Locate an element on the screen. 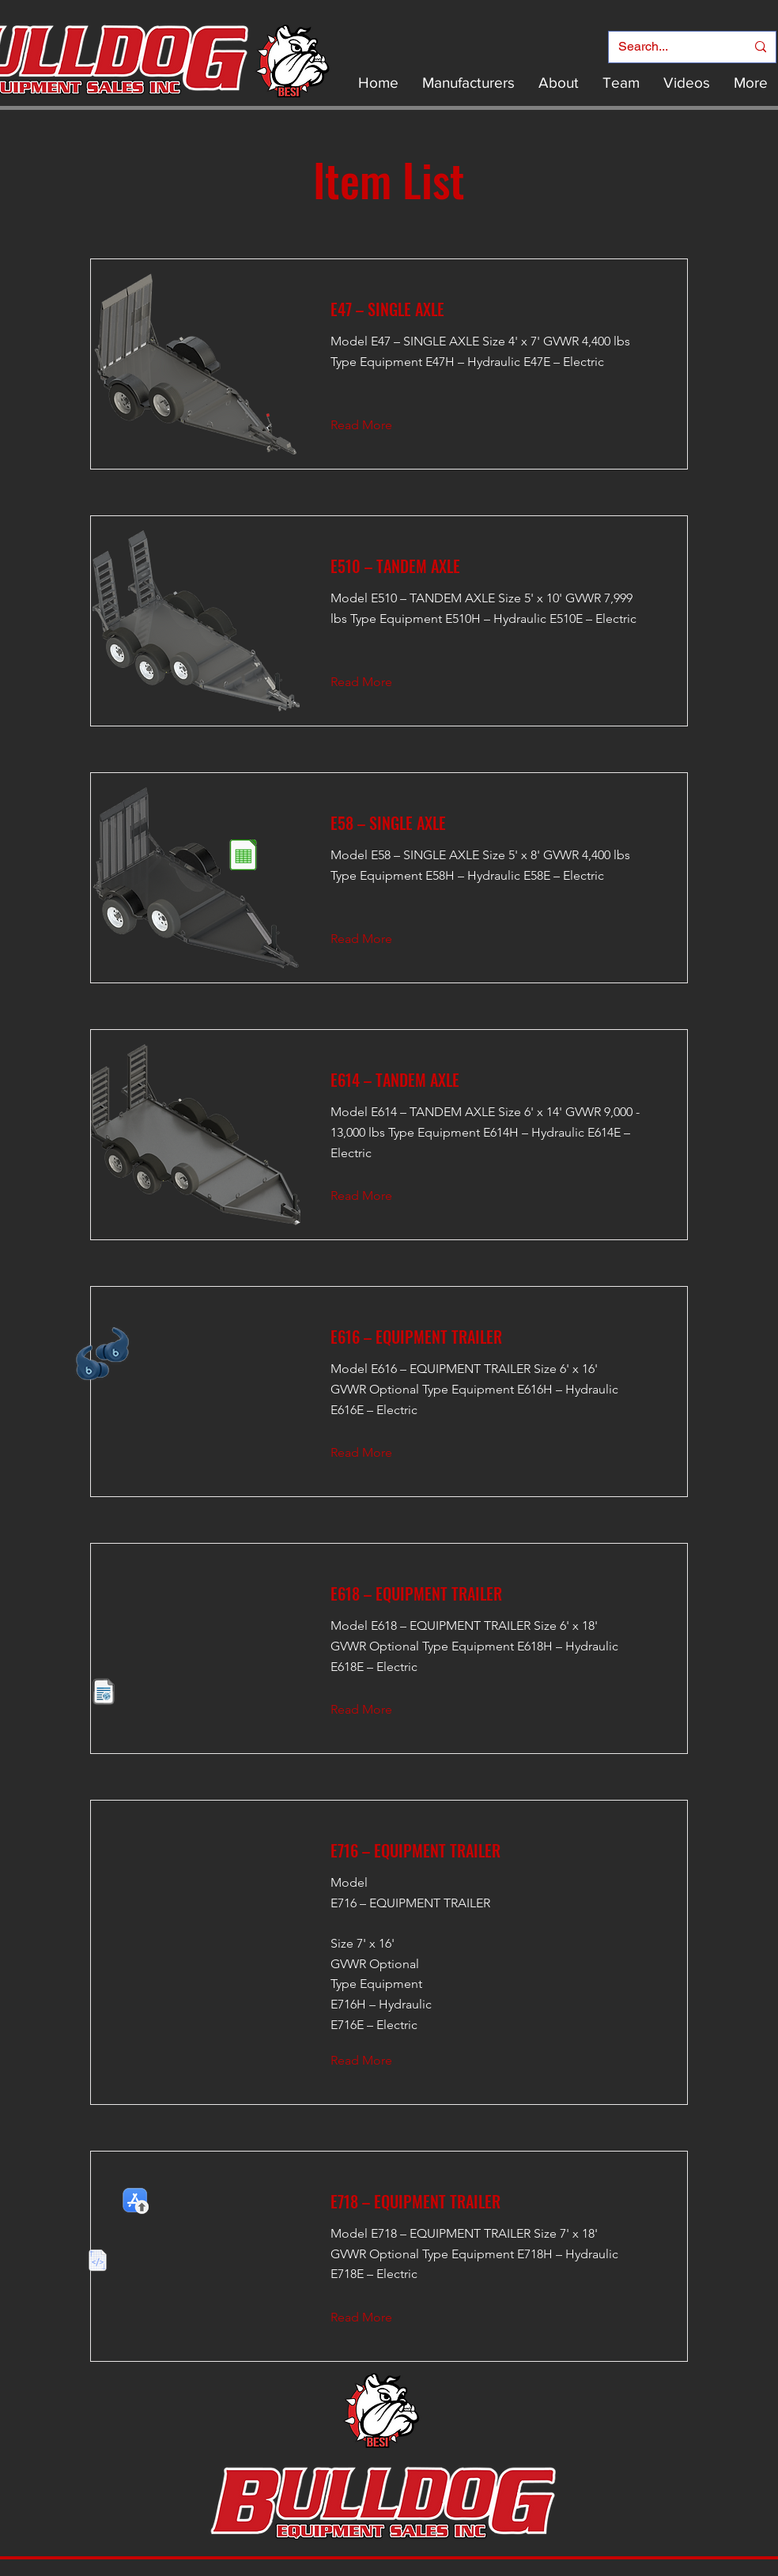 The image size is (778, 2576). open a web template document file is located at coordinates (104, 1692).